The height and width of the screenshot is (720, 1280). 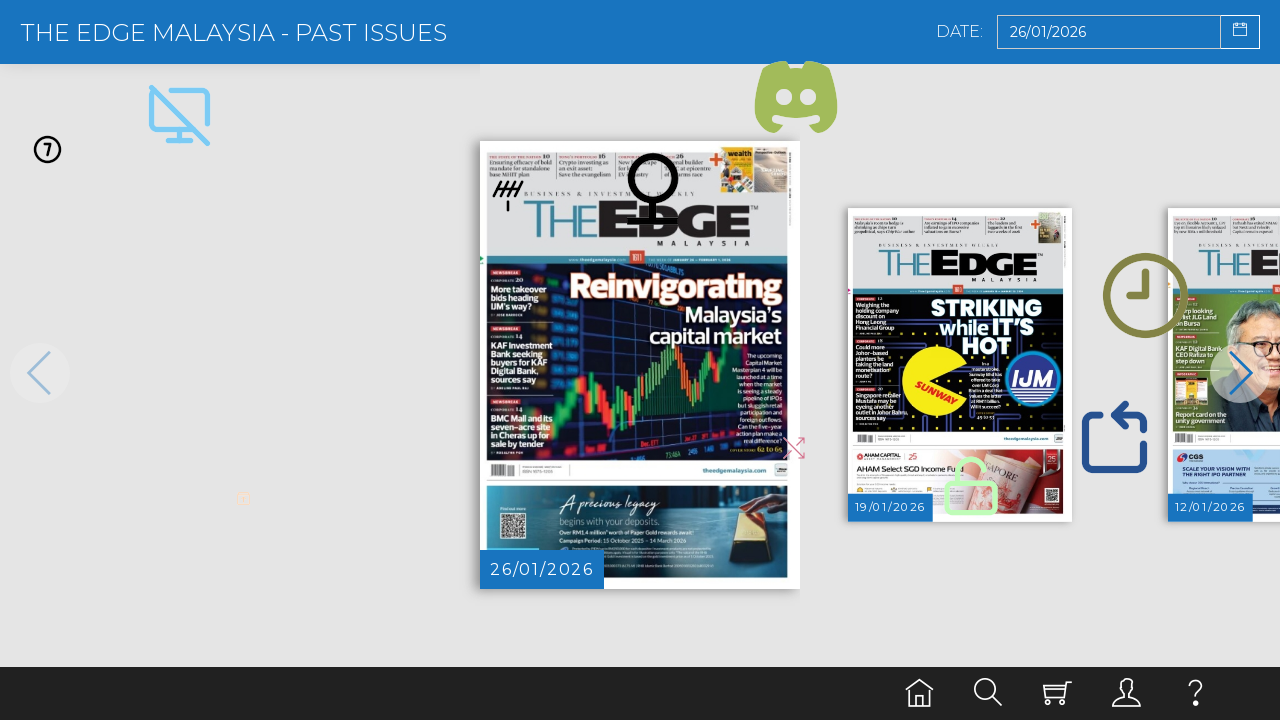 I want to click on unlocked or unsecured state, so click(x=971, y=486).